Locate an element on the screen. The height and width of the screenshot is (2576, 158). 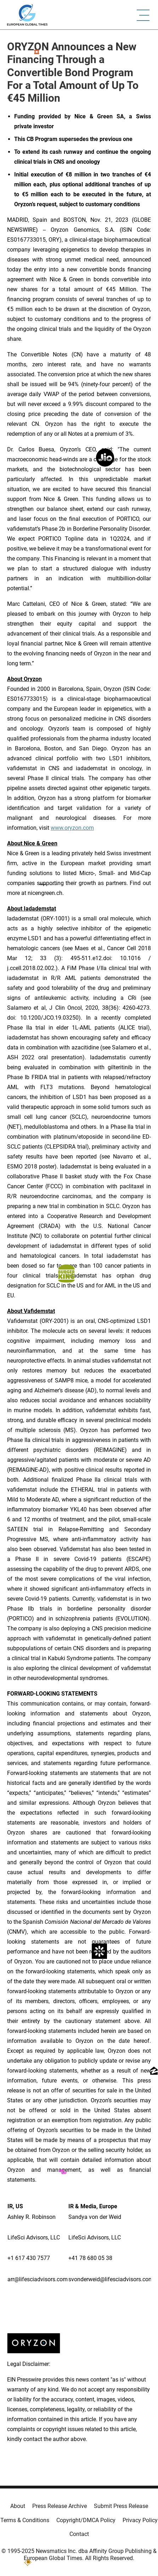
open raycast app is located at coordinates (28, 2562).